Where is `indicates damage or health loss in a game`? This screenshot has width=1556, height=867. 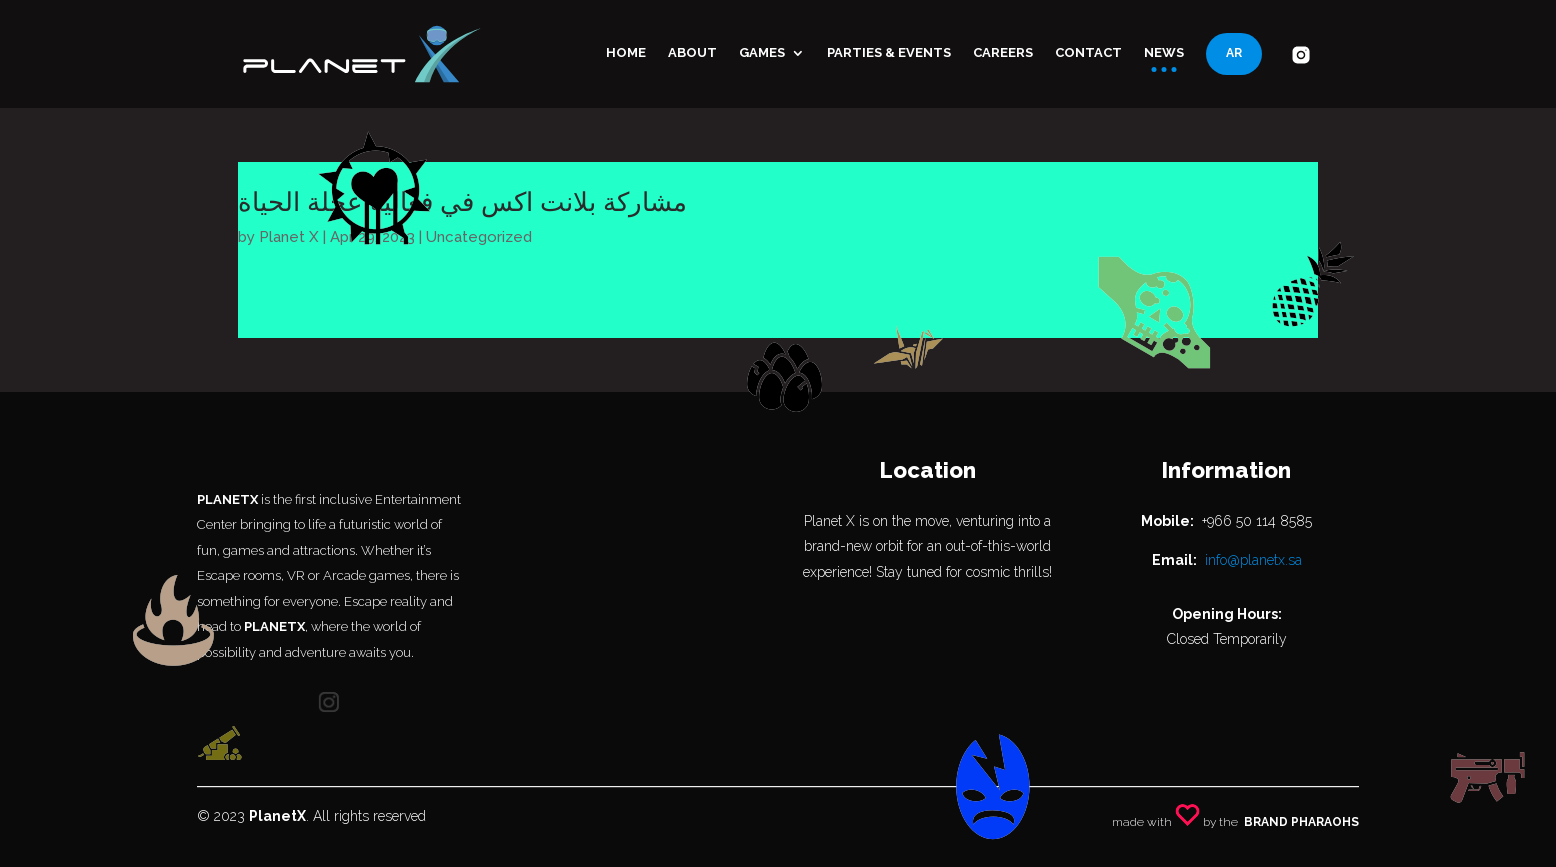 indicates damage or health loss in a game is located at coordinates (375, 188).